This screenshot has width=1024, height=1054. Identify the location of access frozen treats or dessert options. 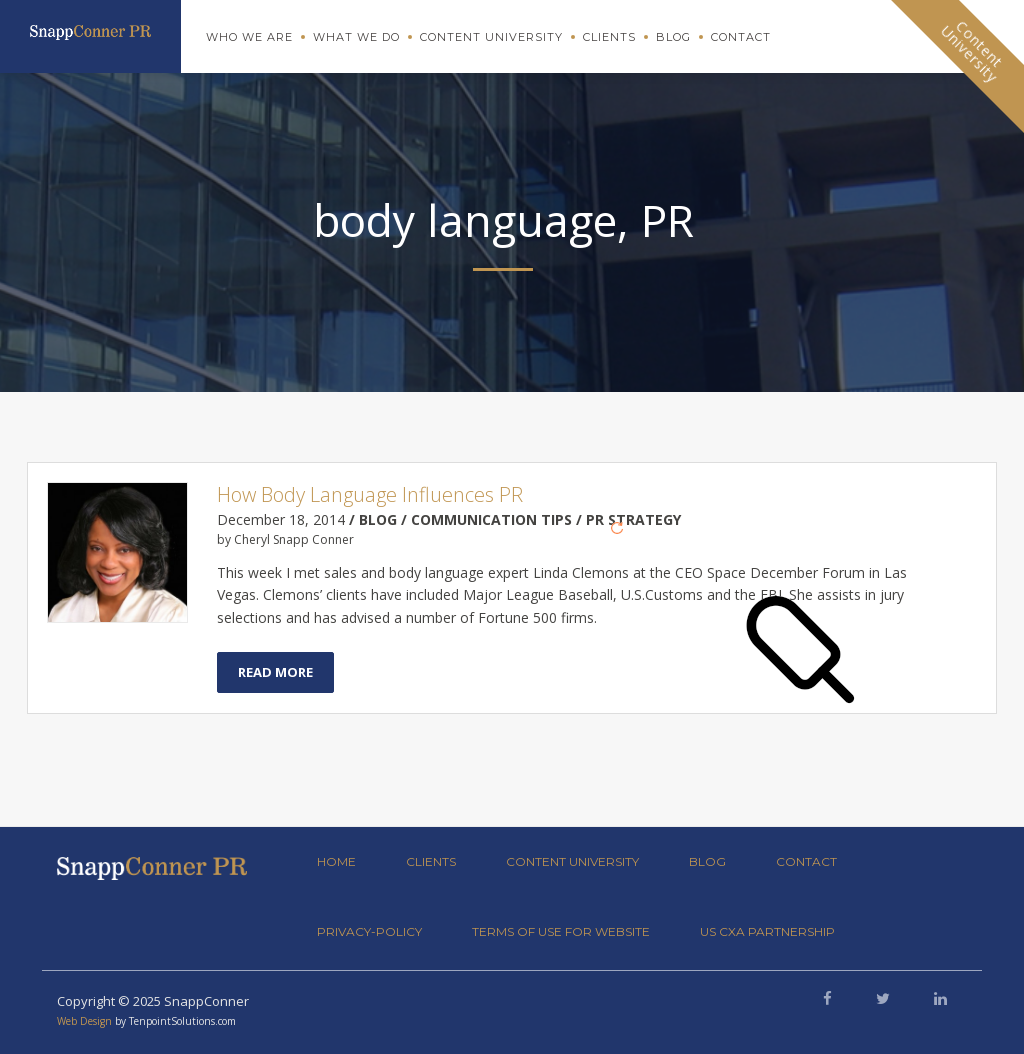
(800, 649).